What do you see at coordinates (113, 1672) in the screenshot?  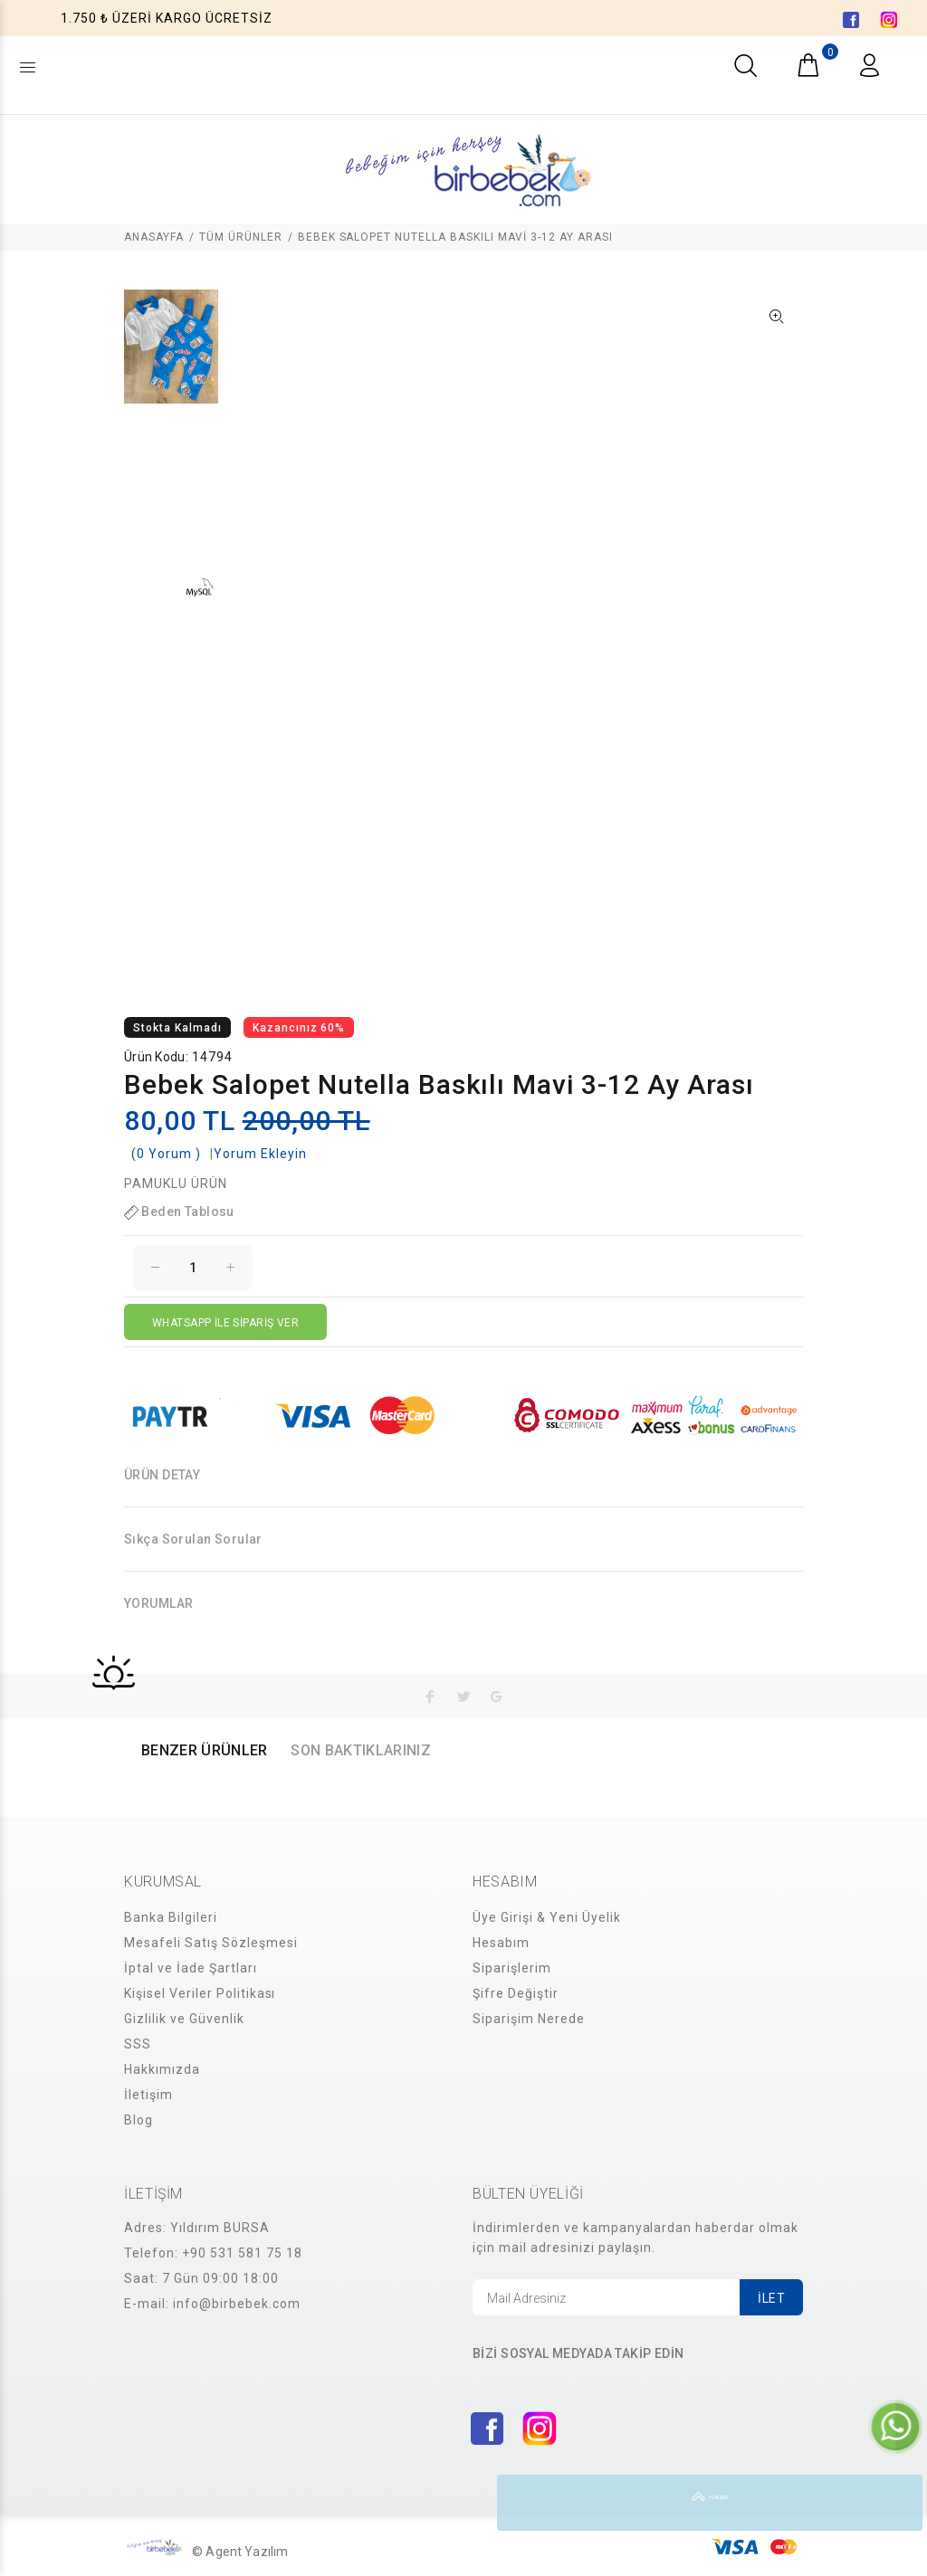 I see `open jdoodle online compiler` at bounding box center [113, 1672].